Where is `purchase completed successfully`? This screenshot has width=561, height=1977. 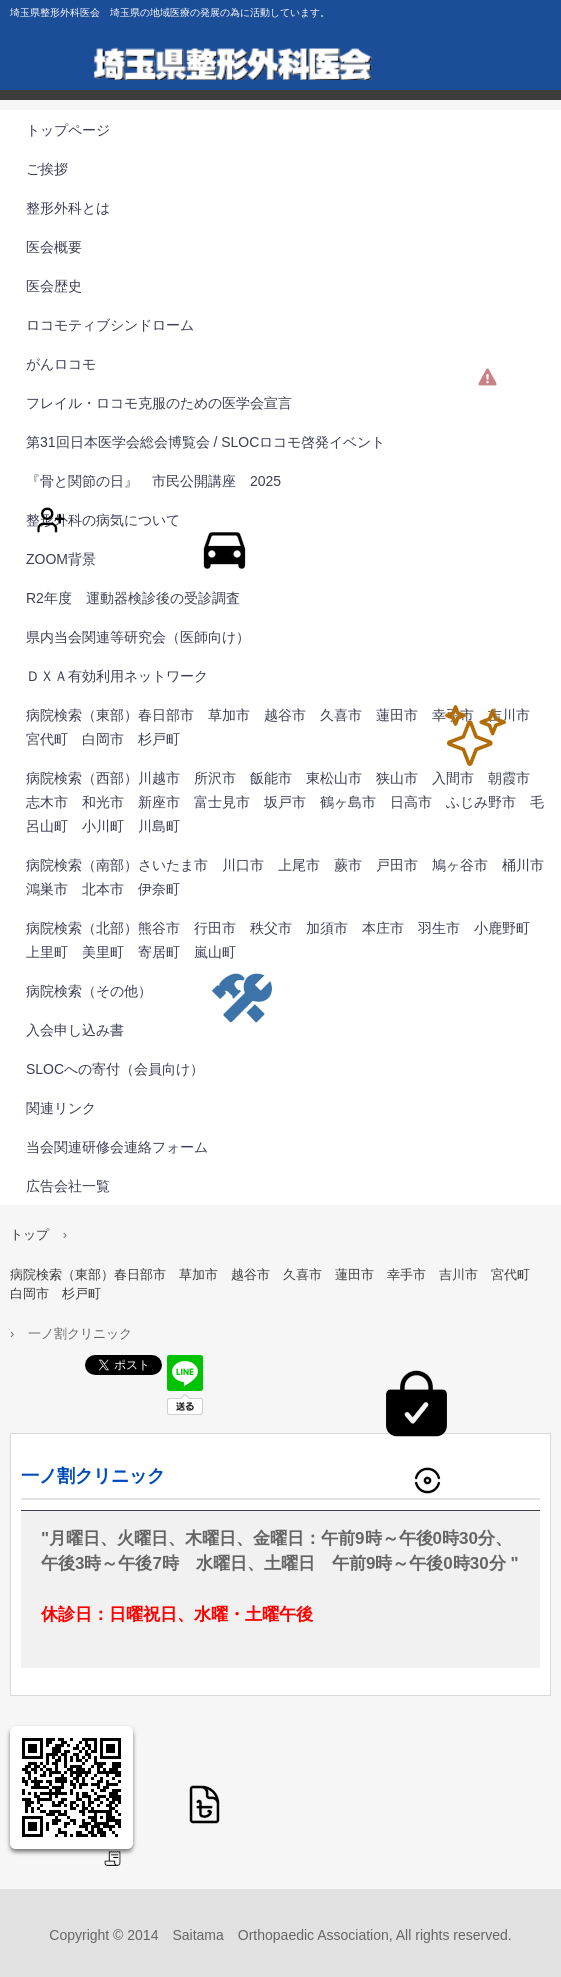 purchase completed successfully is located at coordinates (416, 1403).